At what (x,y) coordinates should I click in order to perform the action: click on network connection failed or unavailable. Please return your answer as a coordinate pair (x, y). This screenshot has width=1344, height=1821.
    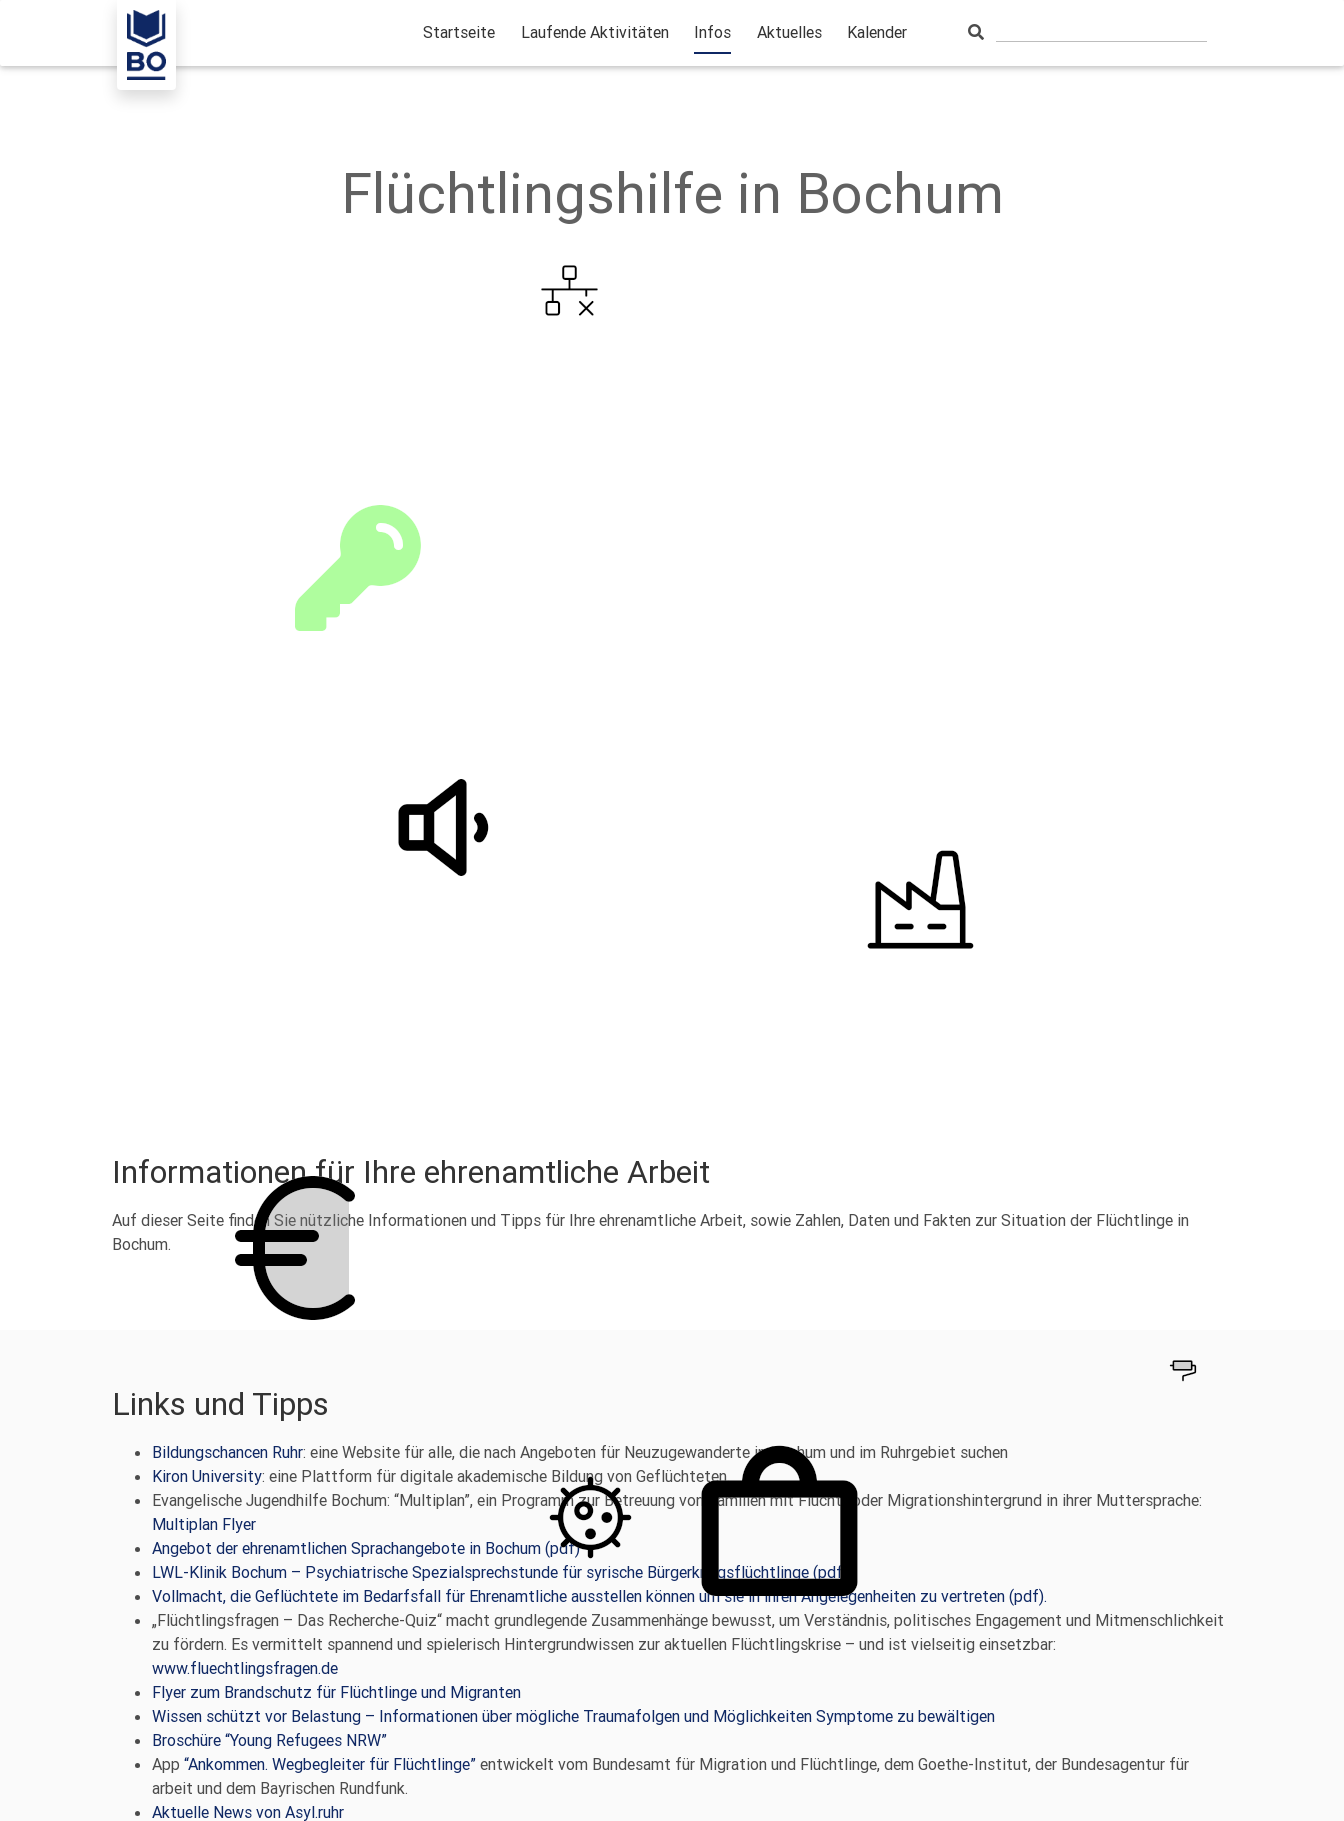
    Looking at the image, I should click on (569, 291).